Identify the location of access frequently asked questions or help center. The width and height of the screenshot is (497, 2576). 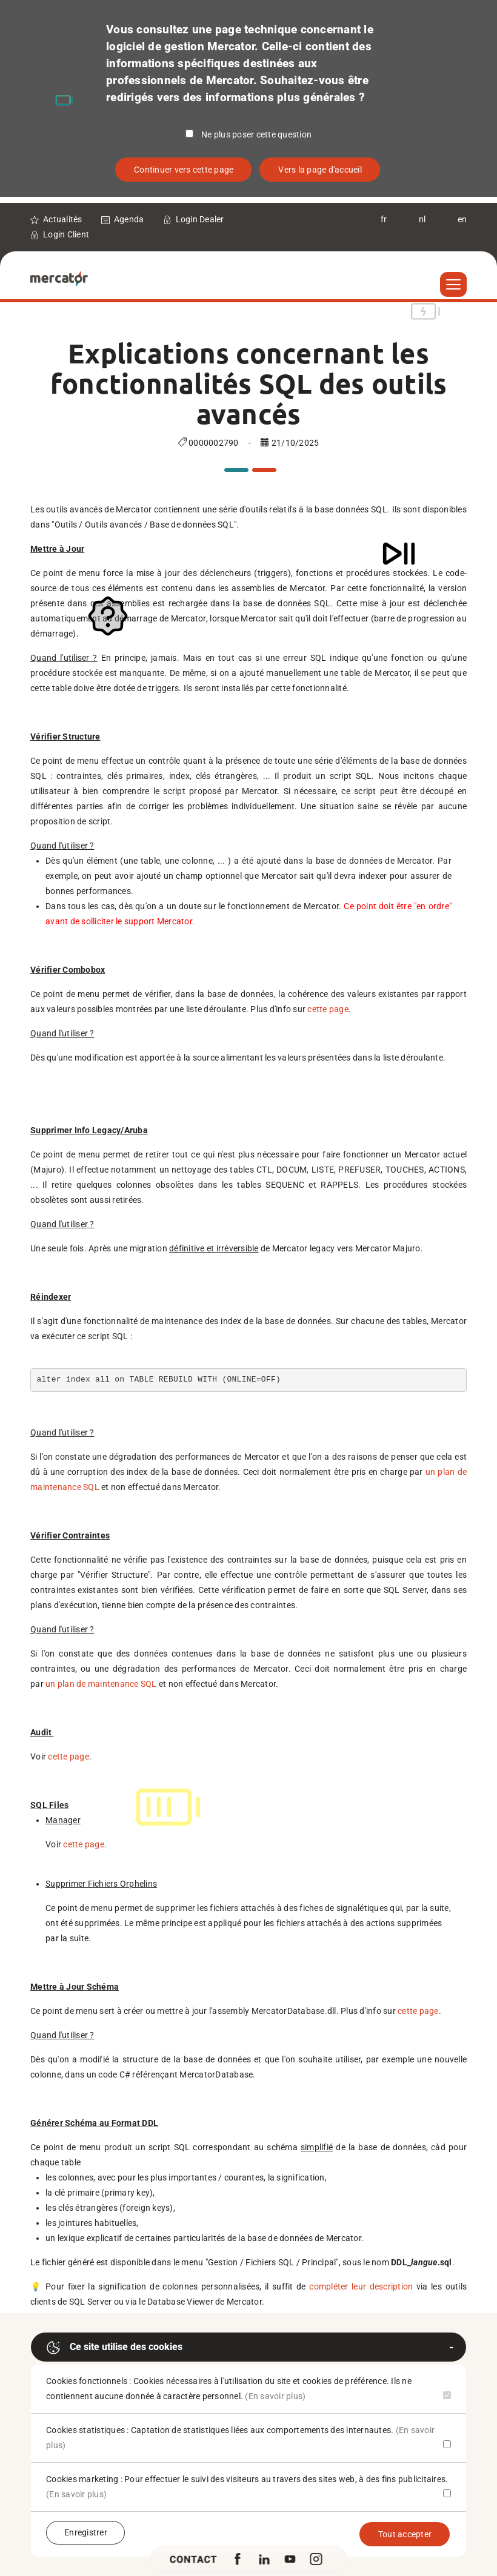
(108, 616).